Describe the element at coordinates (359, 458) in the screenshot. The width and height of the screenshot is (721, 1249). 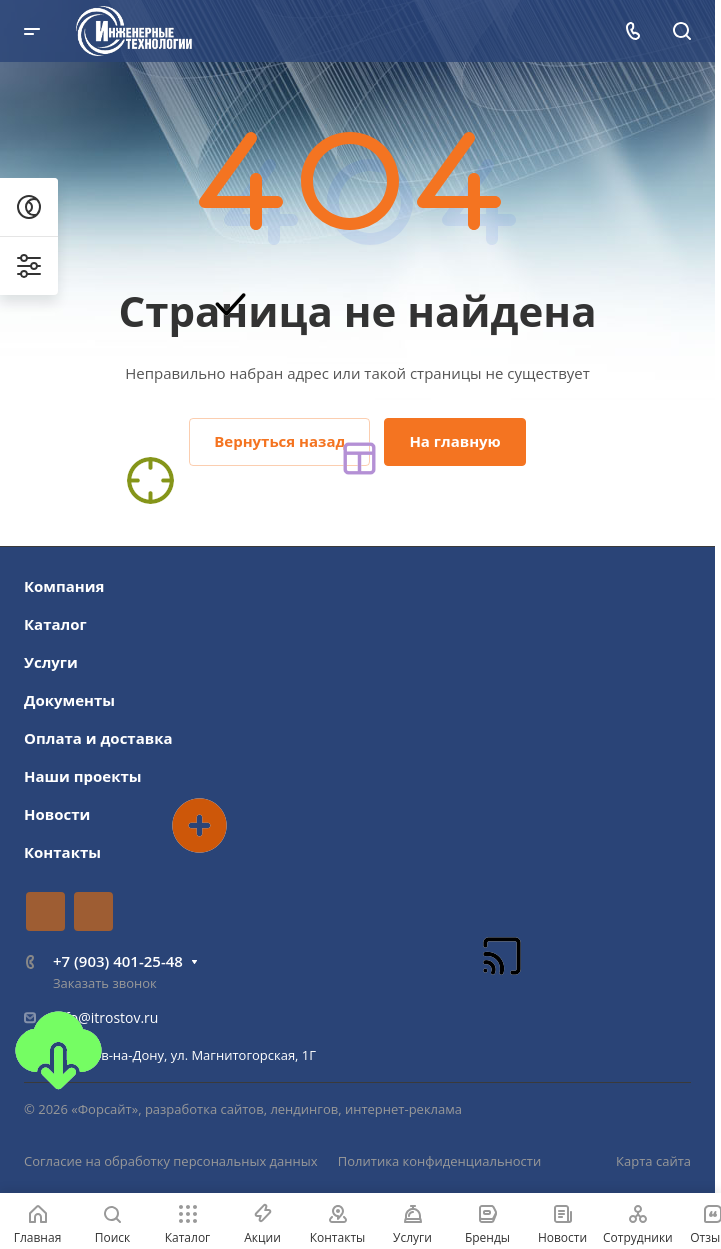
I see `switch to grid or layout view` at that location.